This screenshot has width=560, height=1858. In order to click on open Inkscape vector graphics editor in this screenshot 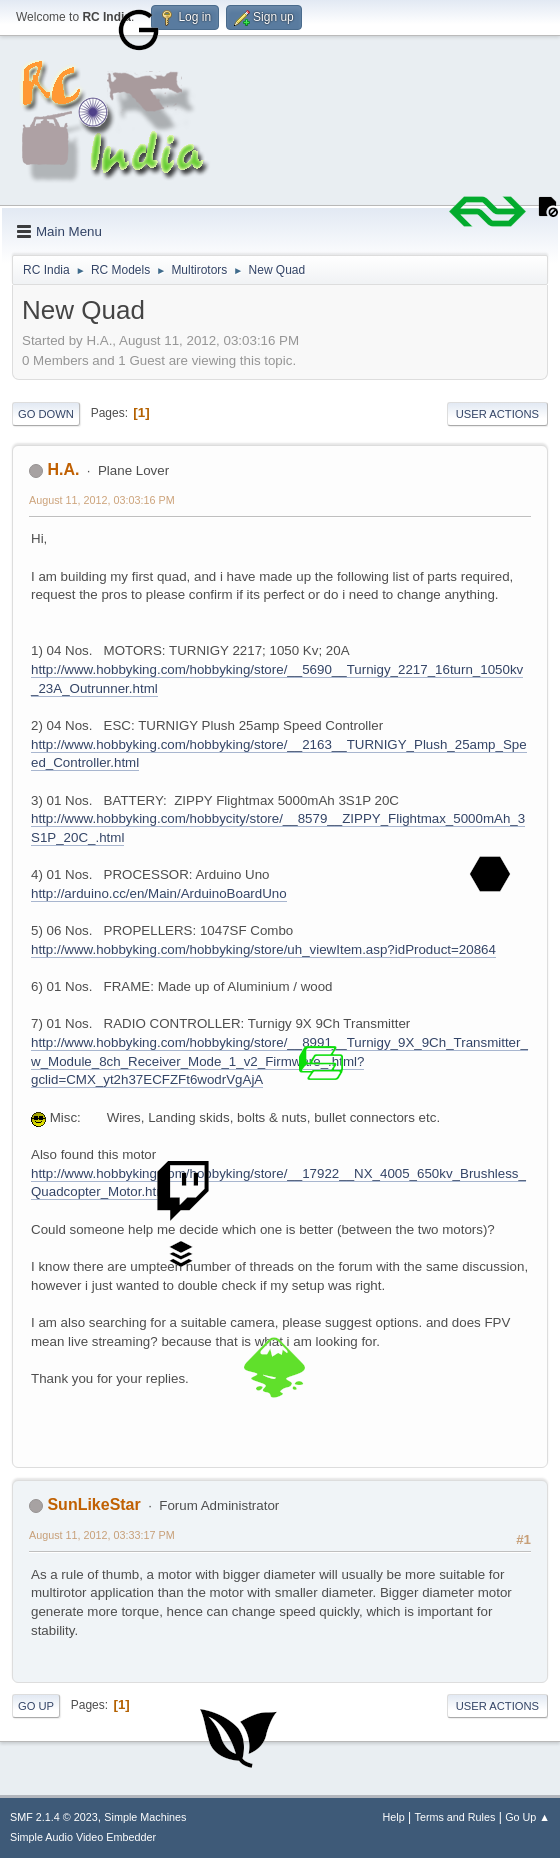, I will do `click(274, 1367)`.